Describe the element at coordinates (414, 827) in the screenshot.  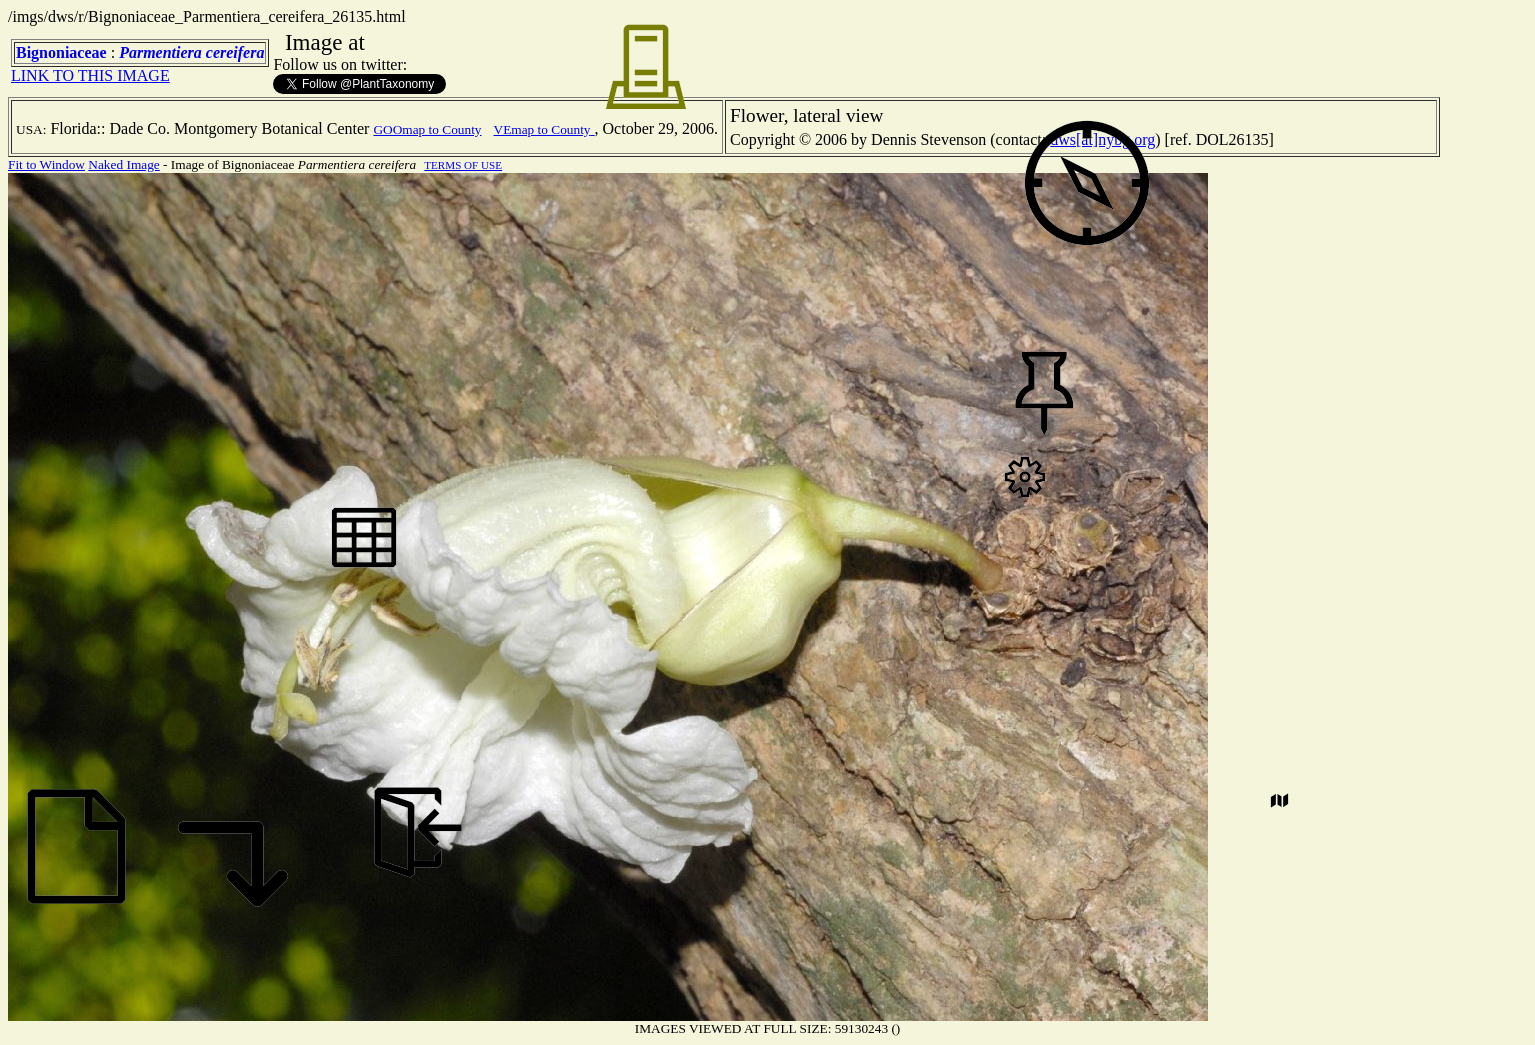
I see `sign in to your account` at that location.